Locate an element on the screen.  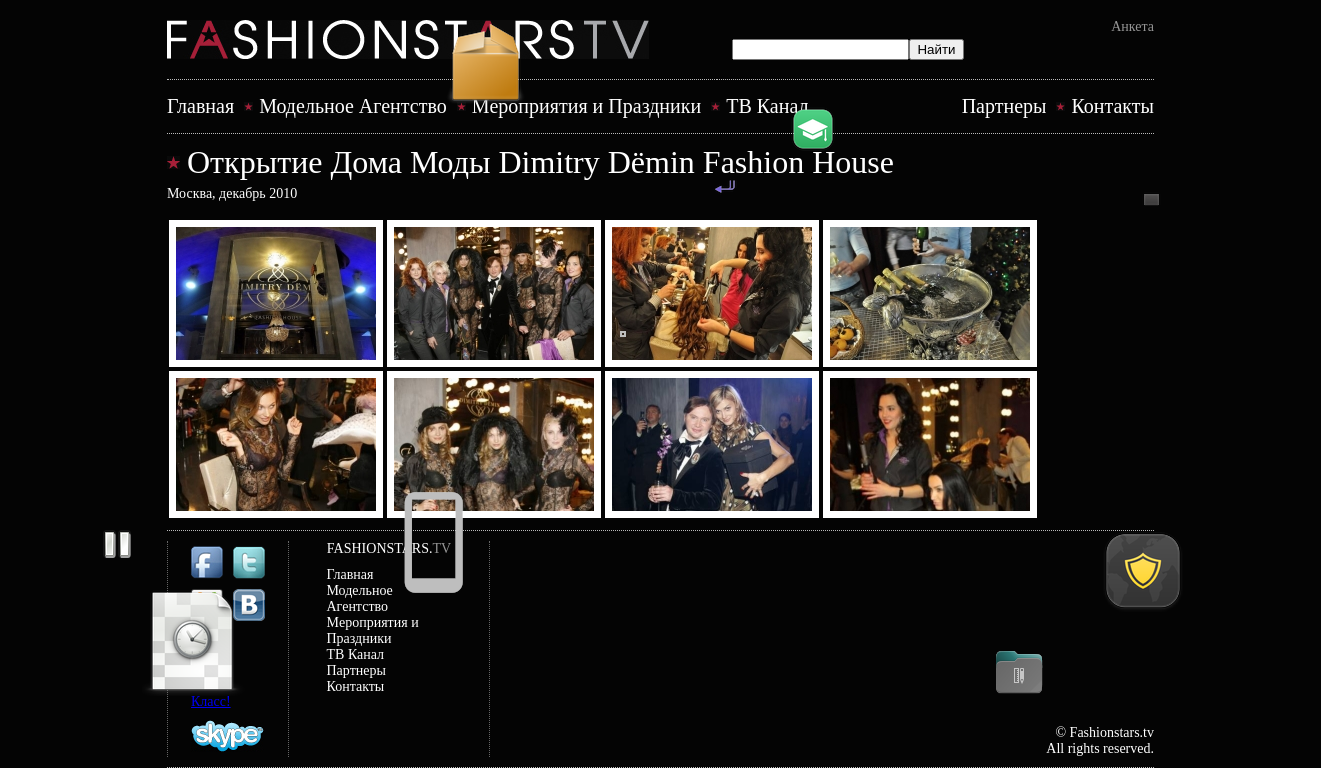
open education or learning apps is located at coordinates (813, 129).